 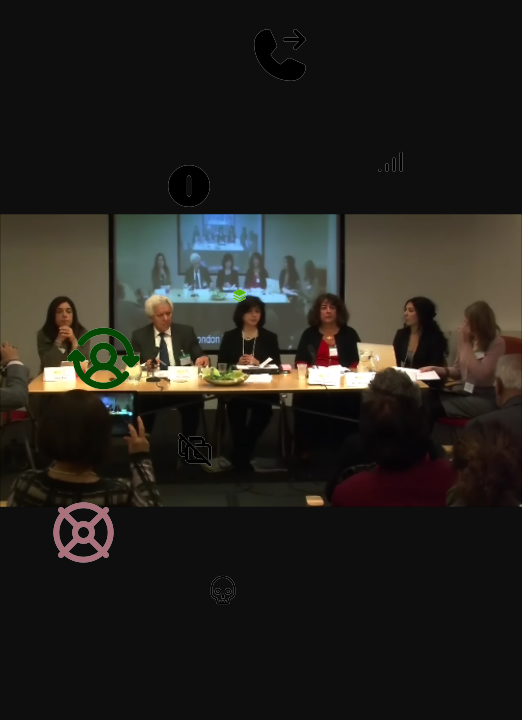 I want to click on access help or support center, so click(x=83, y=532).